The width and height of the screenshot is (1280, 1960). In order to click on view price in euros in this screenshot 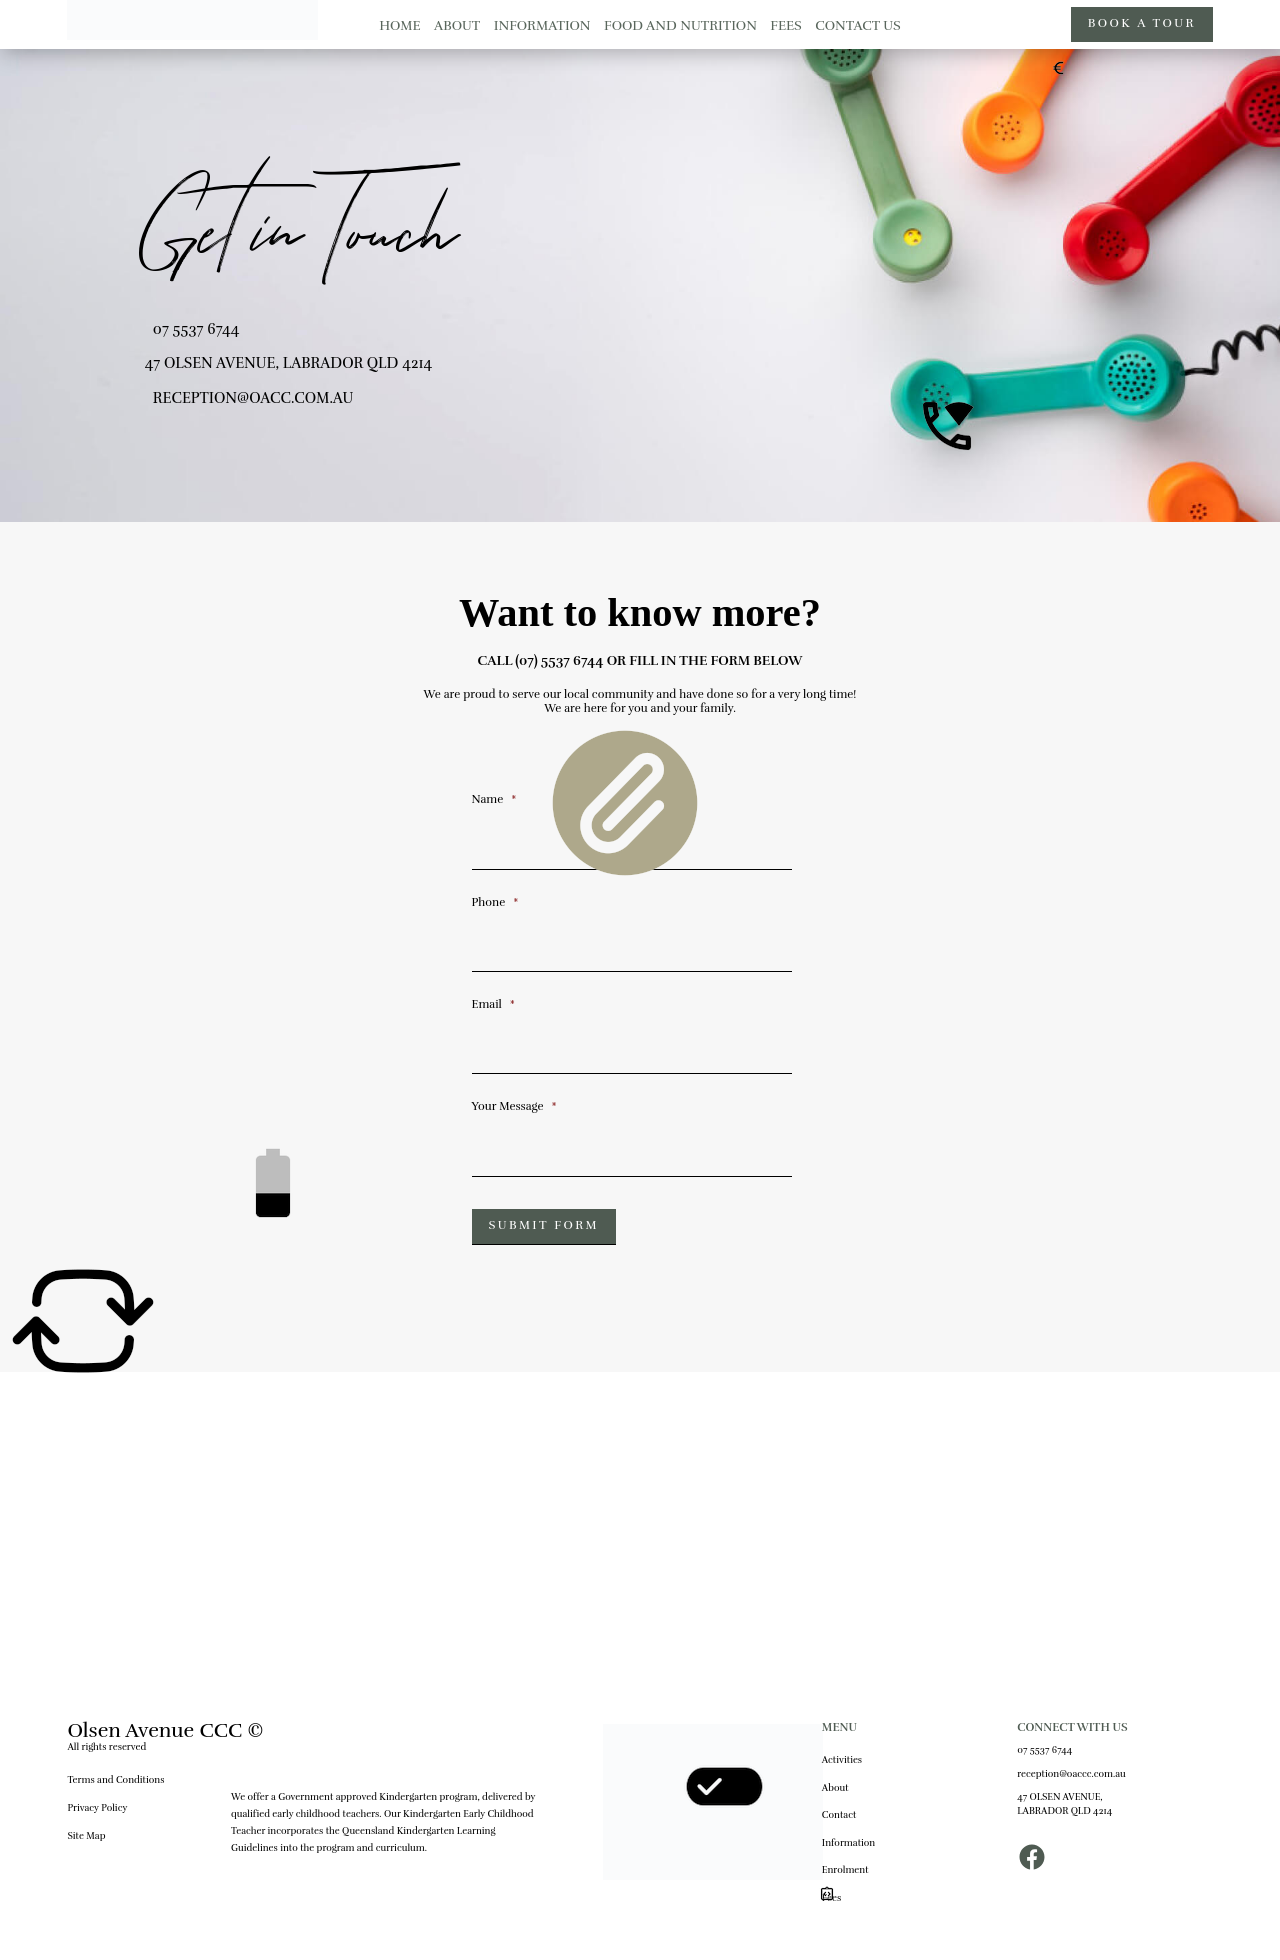, I will do `click(1059, 68)`.